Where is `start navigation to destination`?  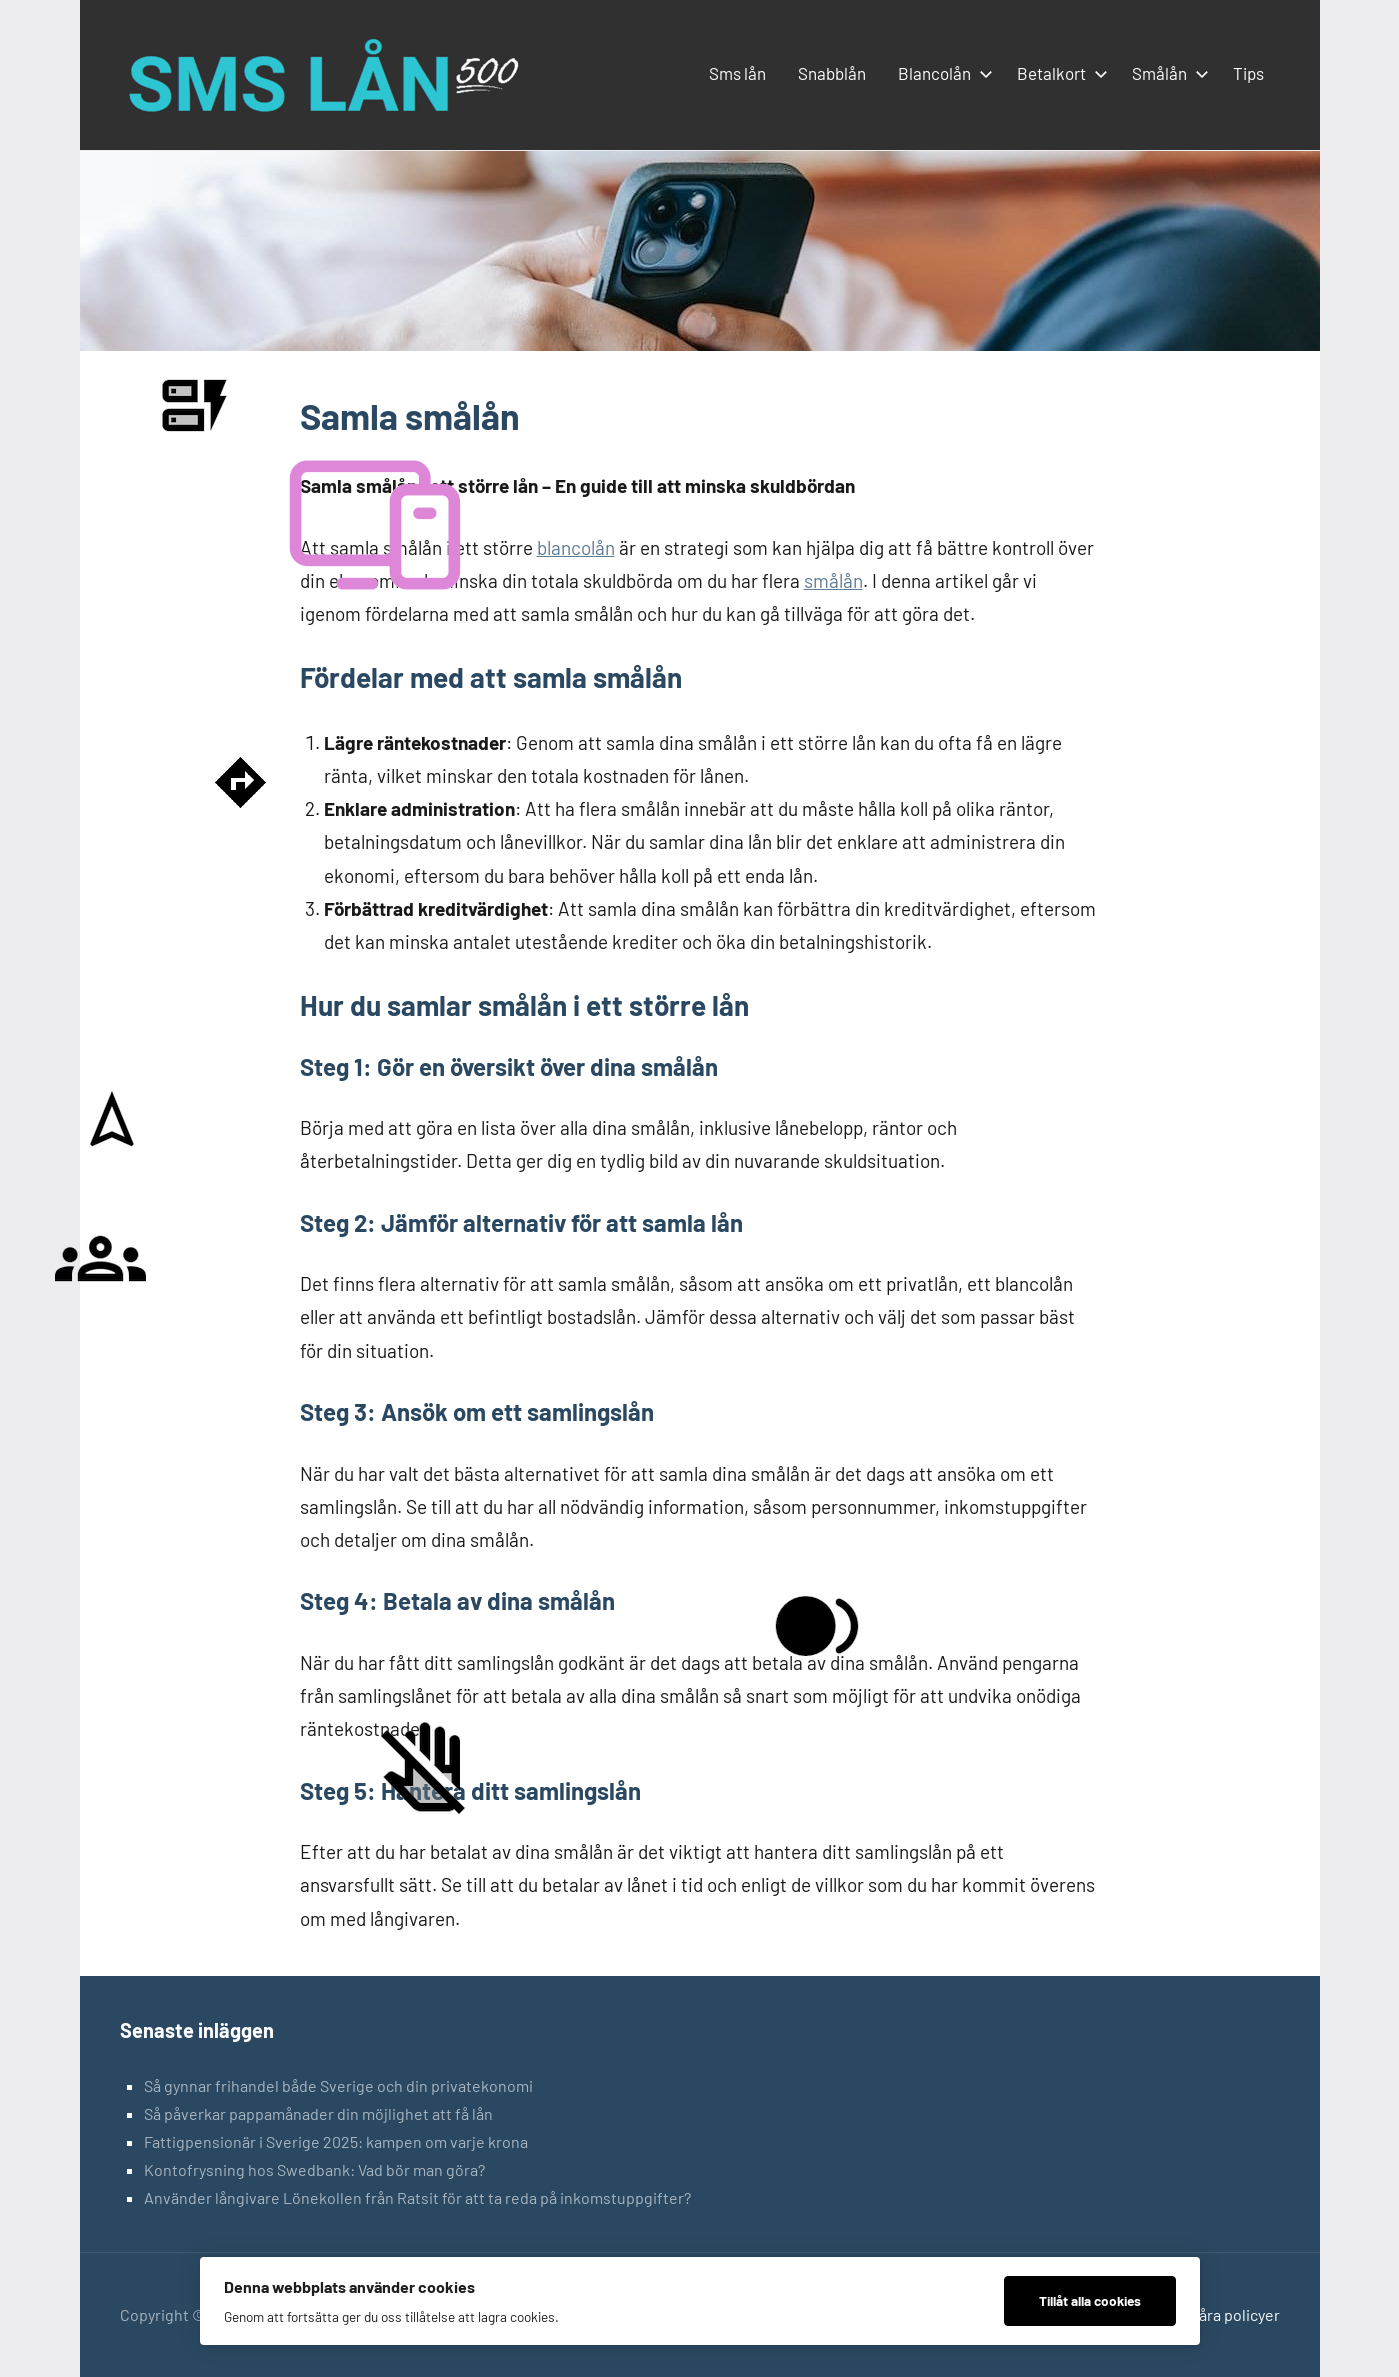 start navigation to destination is located at coordinates (112, 1120).